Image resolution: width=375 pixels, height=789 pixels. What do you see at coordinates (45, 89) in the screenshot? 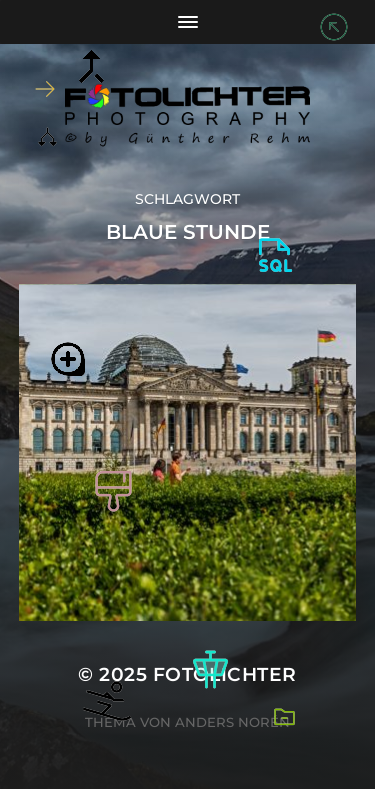
I see `navigate to the next item or page` at bounding box center [45, 89].